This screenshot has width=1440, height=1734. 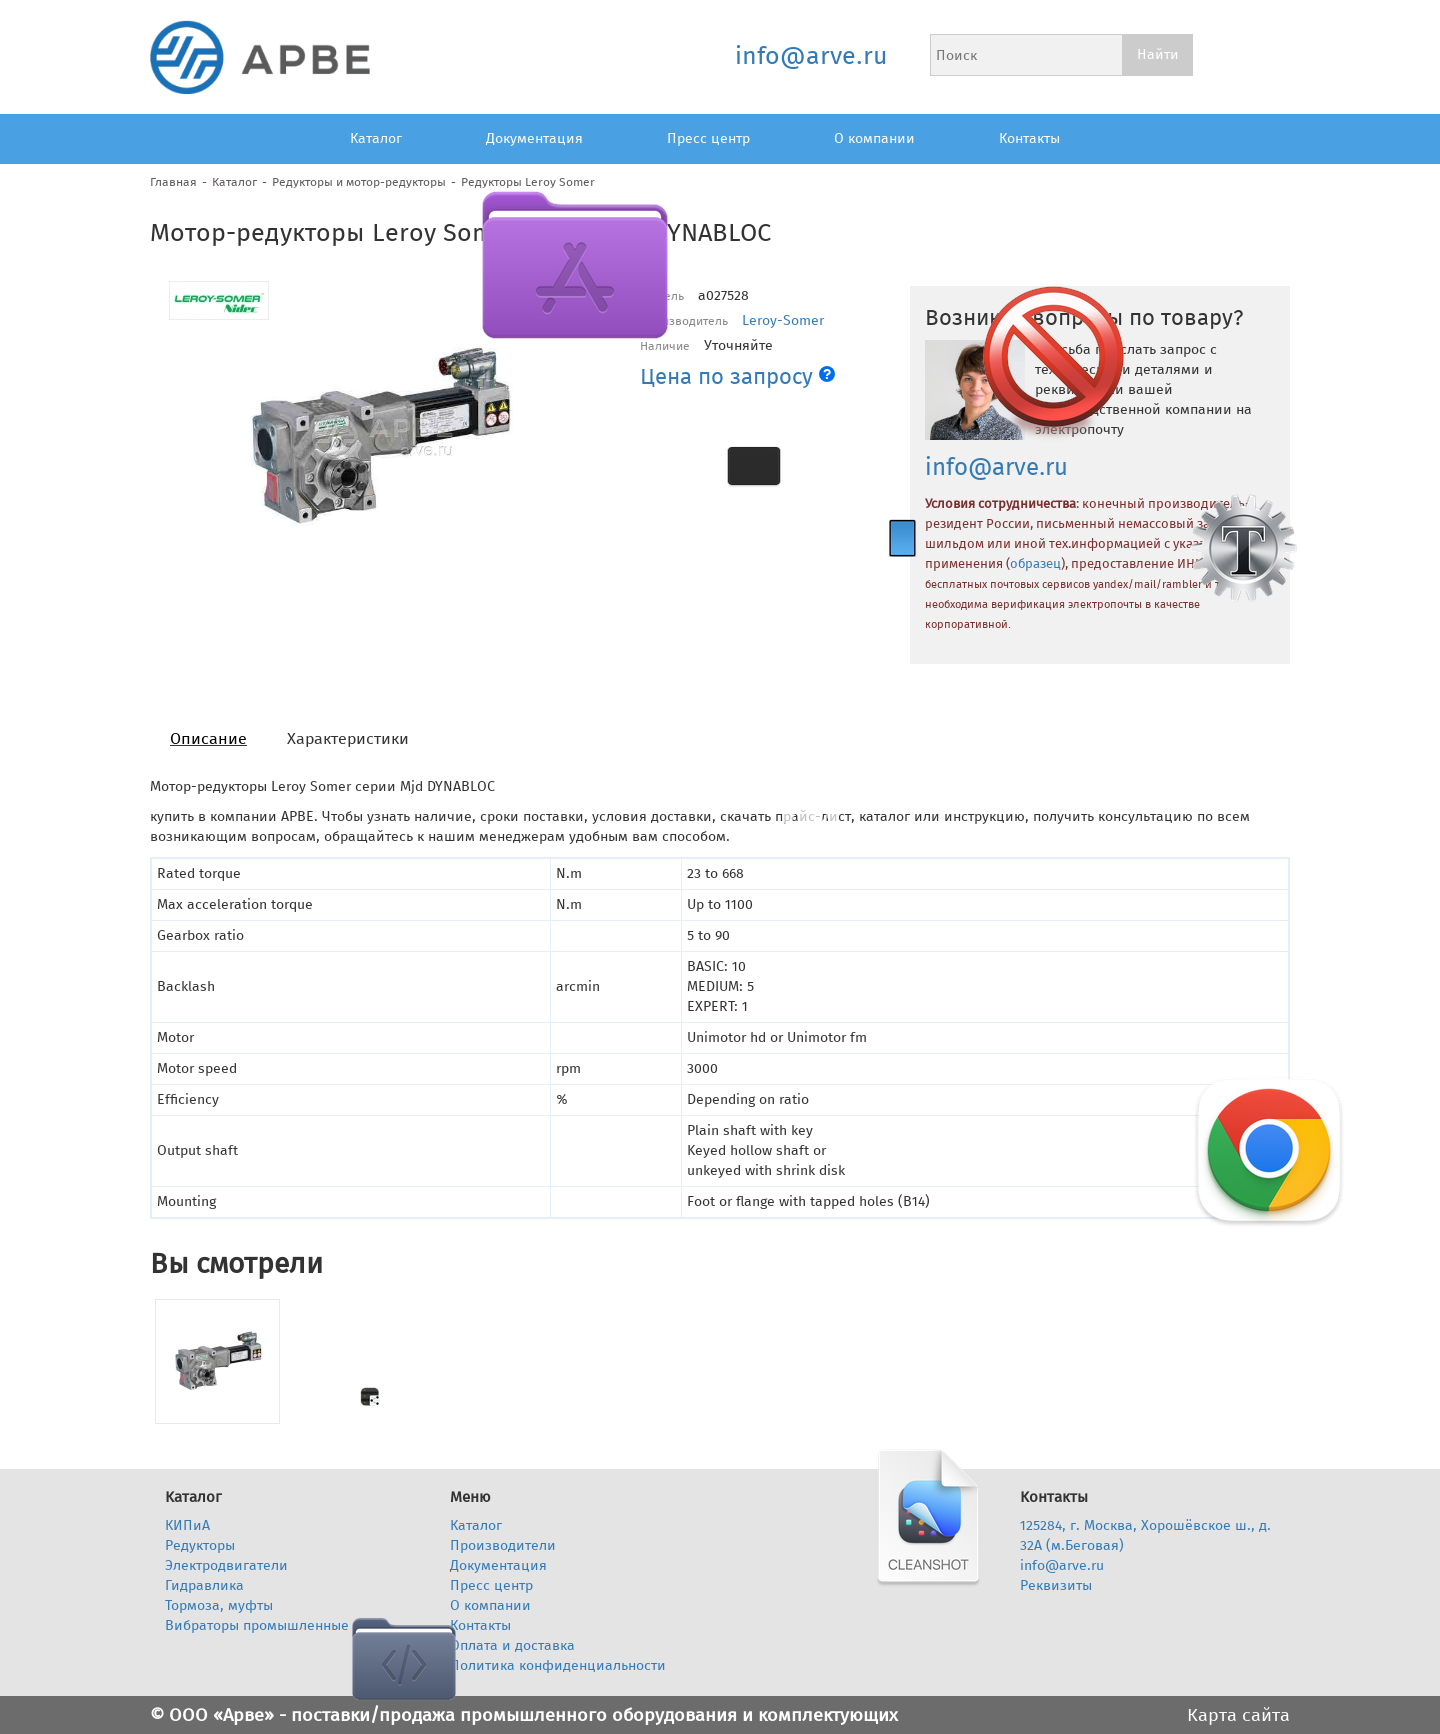 What do you see at coordinates (1269, 1150) in the screenshot?
I see `open Google Chrome browser` at bounding box center [1269, 1150].